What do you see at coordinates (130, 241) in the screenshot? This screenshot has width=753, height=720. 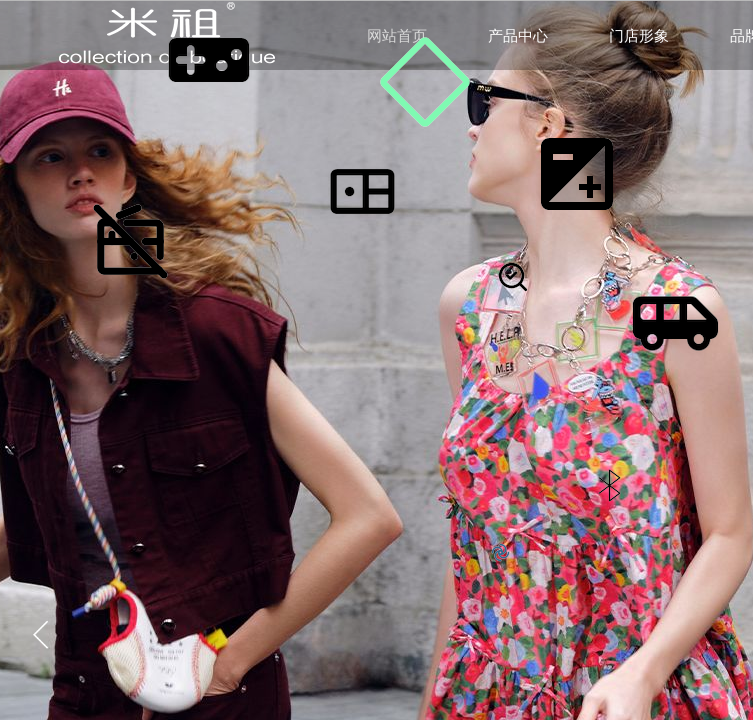 I see `radio or broadcast feature disabled` at bounding box center [130, 241].